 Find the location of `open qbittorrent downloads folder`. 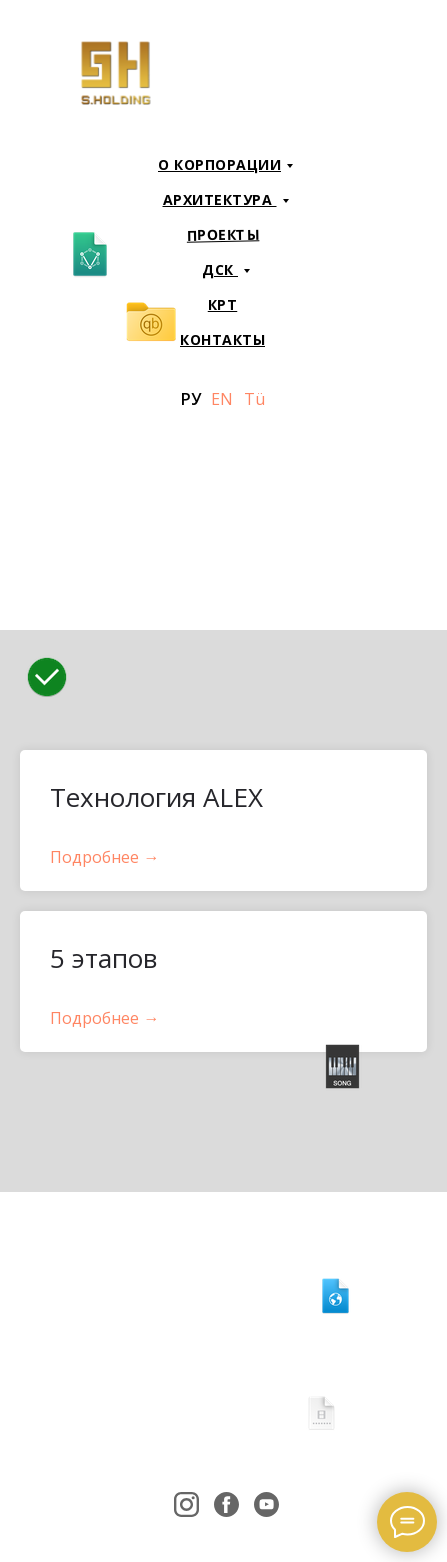

open qbittorrent downloads folder is located at coordinates (151, 323).